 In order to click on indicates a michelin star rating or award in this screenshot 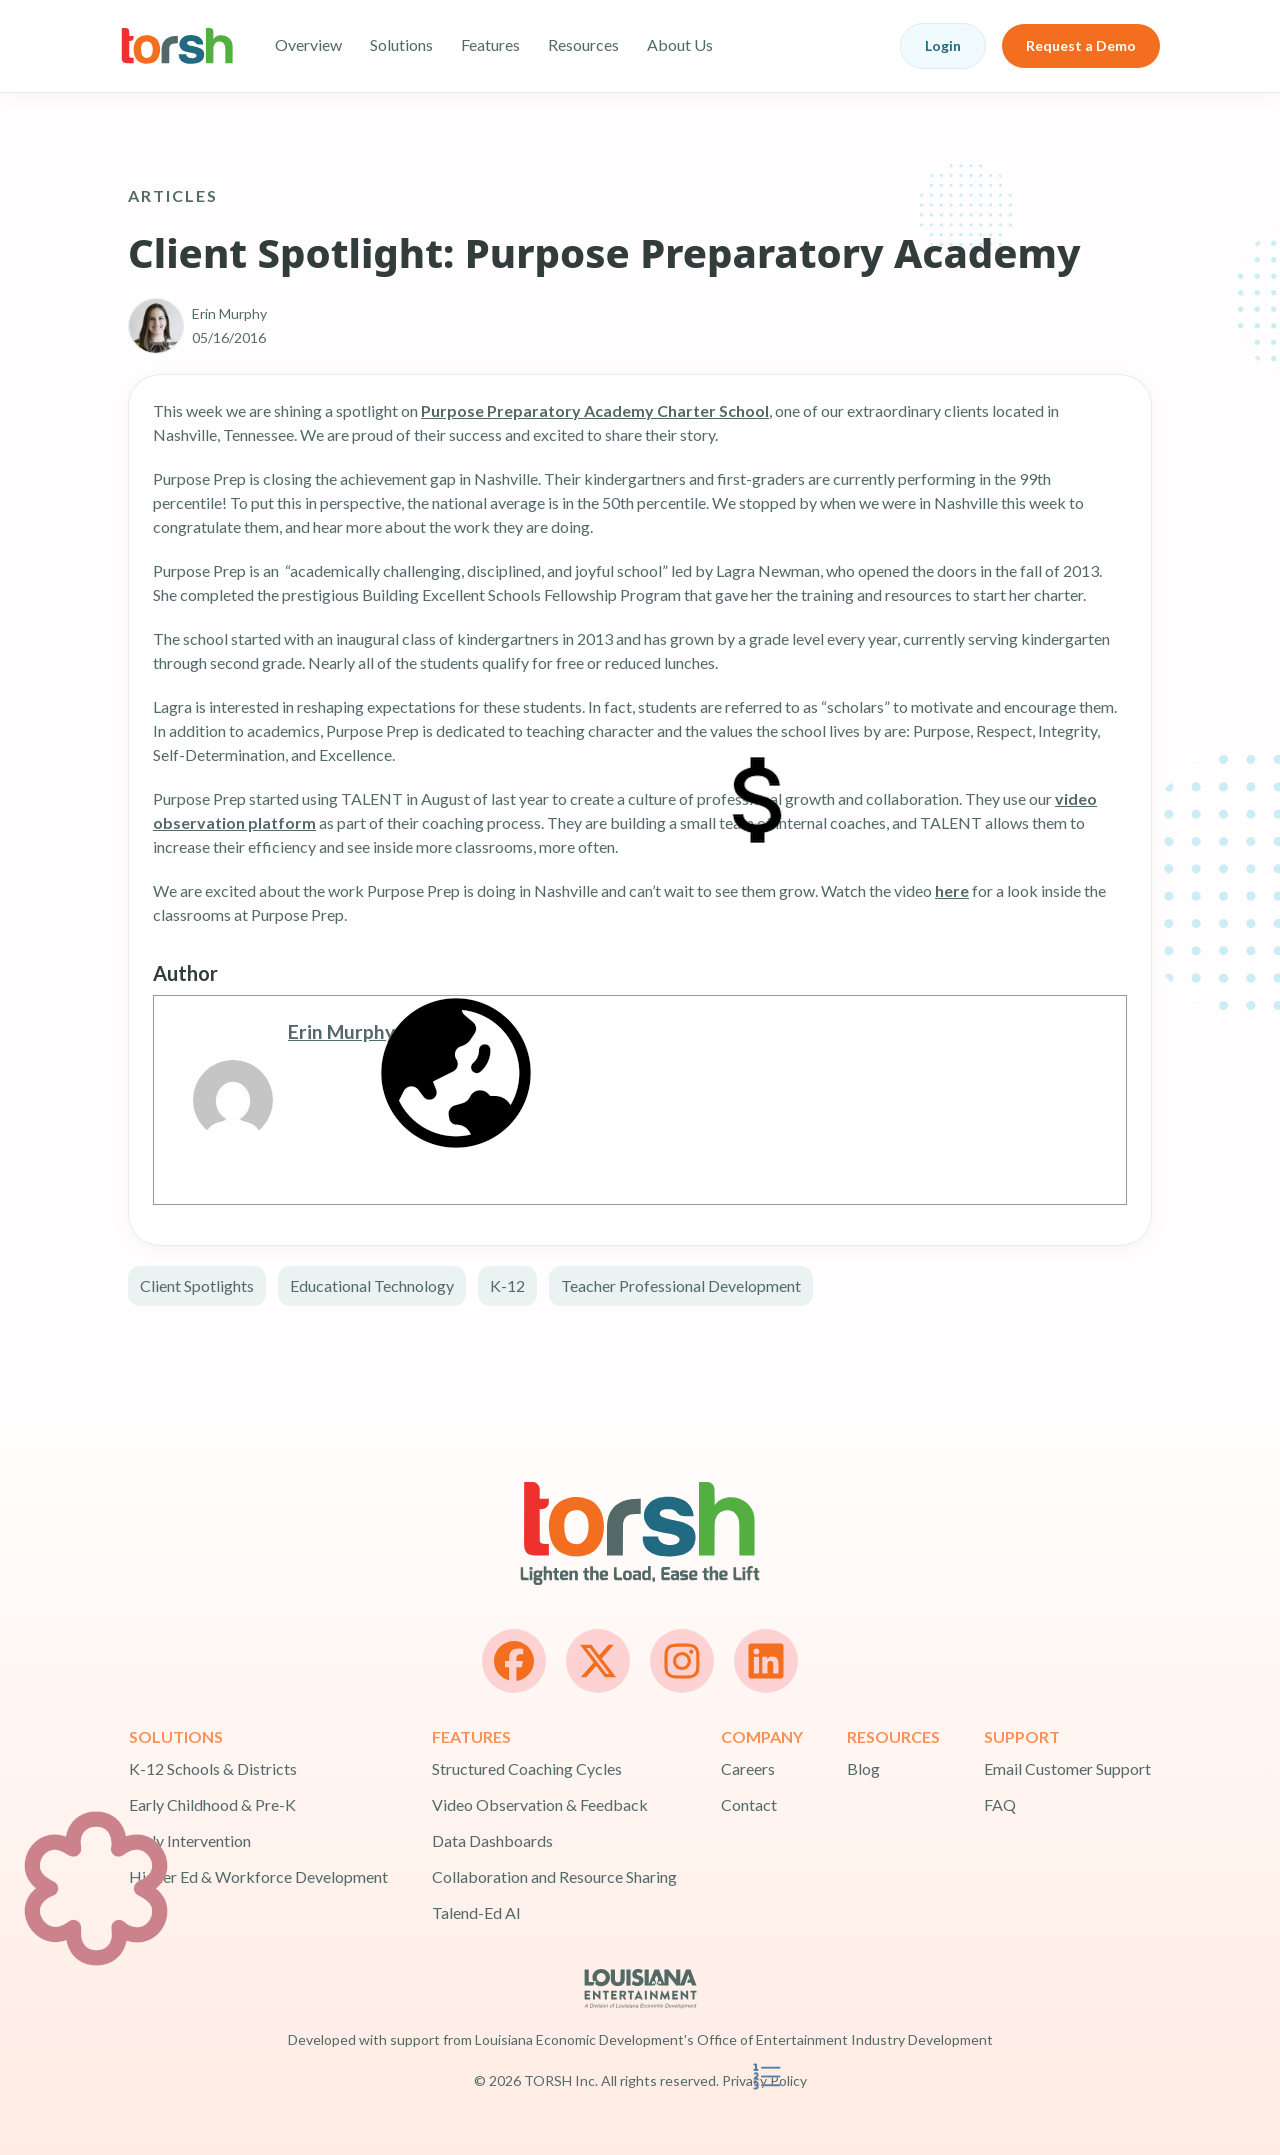, I will do `click(97, 1888)`.